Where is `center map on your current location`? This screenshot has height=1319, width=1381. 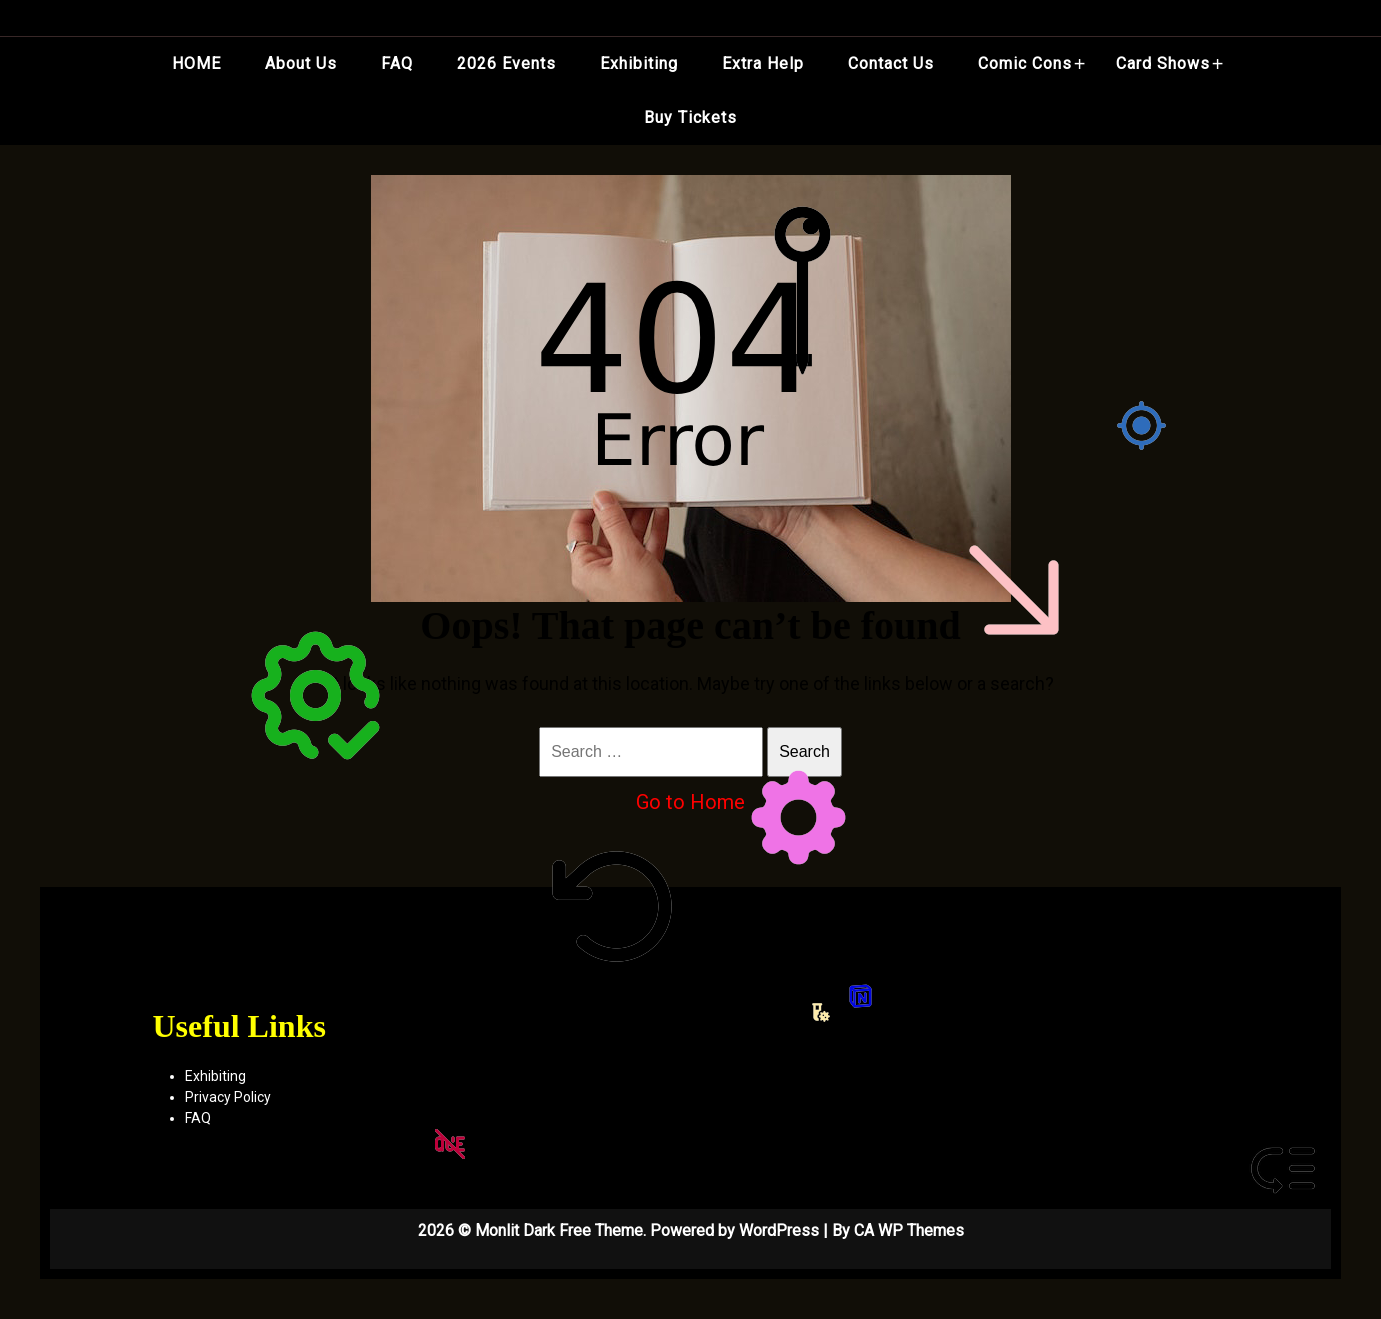
center map on your current location is located at coordinates (1141, 425).